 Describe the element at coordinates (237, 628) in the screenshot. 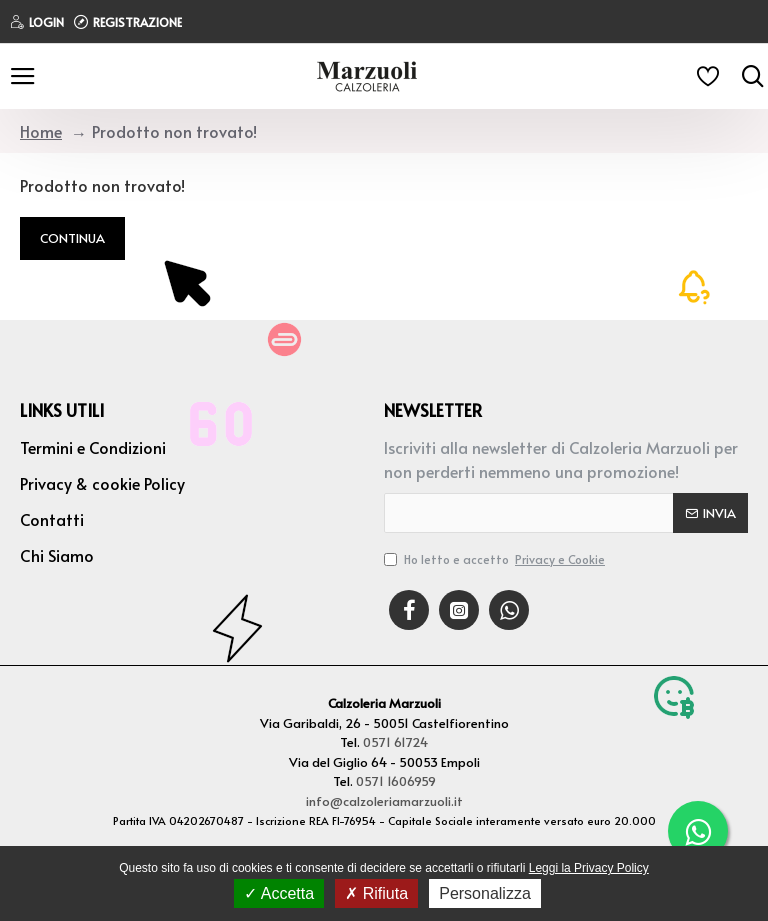

I see `indicates fast or instant action` at that location.